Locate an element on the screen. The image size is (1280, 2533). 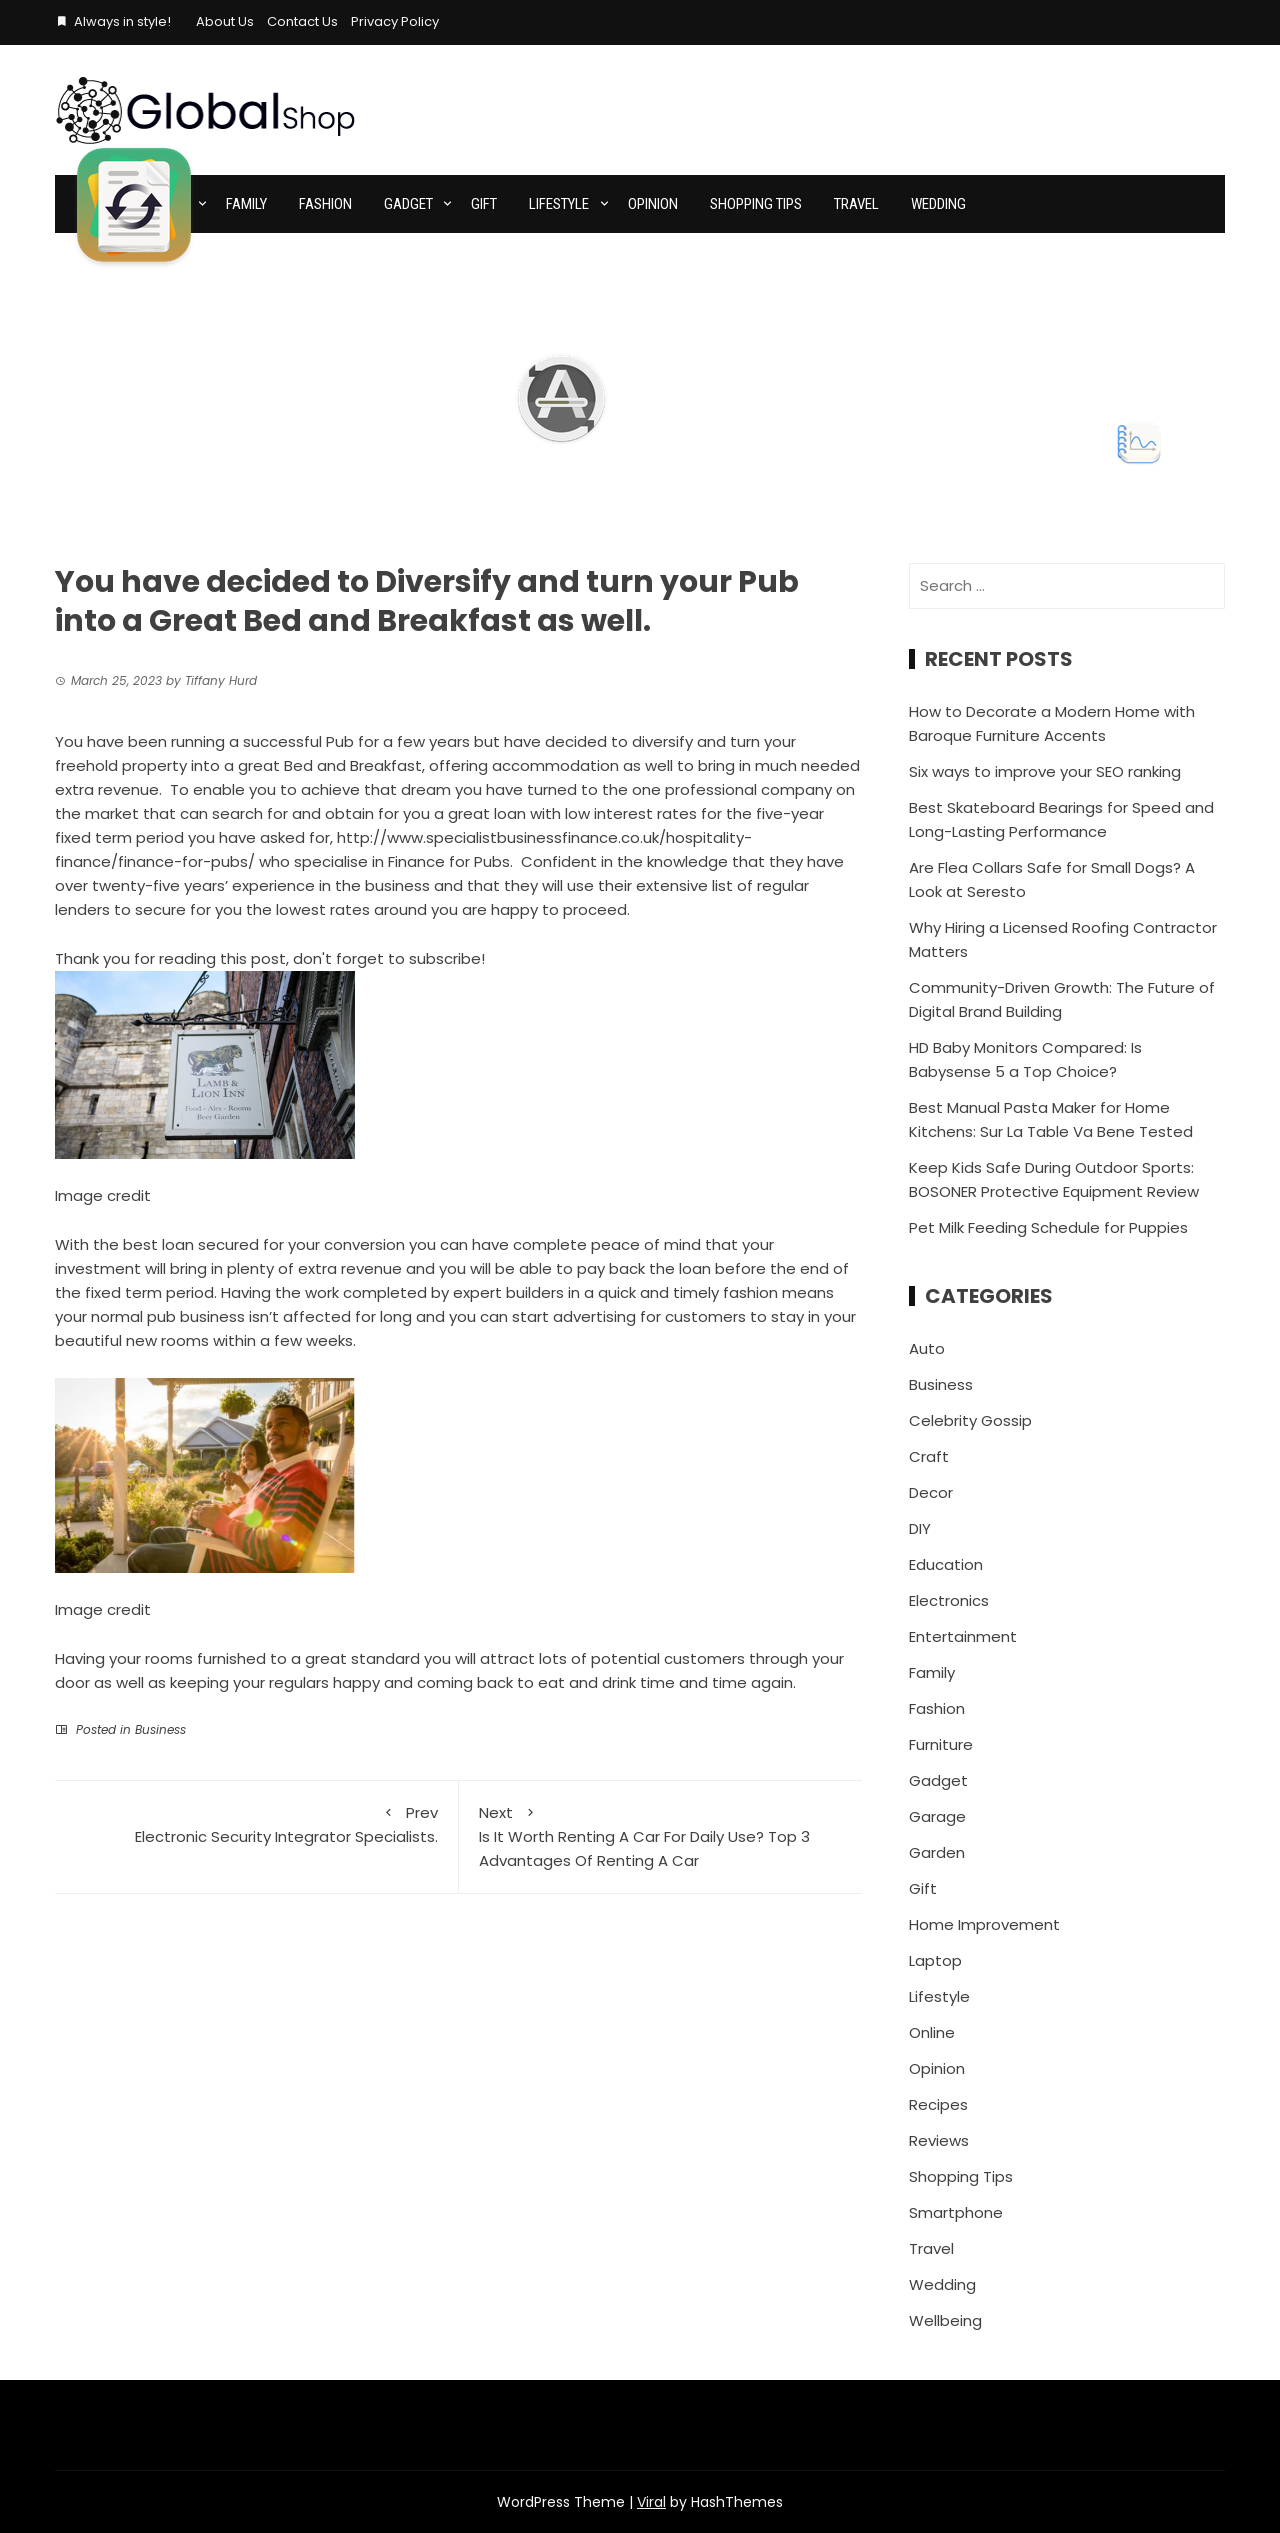
open Graphs app for data visualization is located at coordinates (1140, 443).